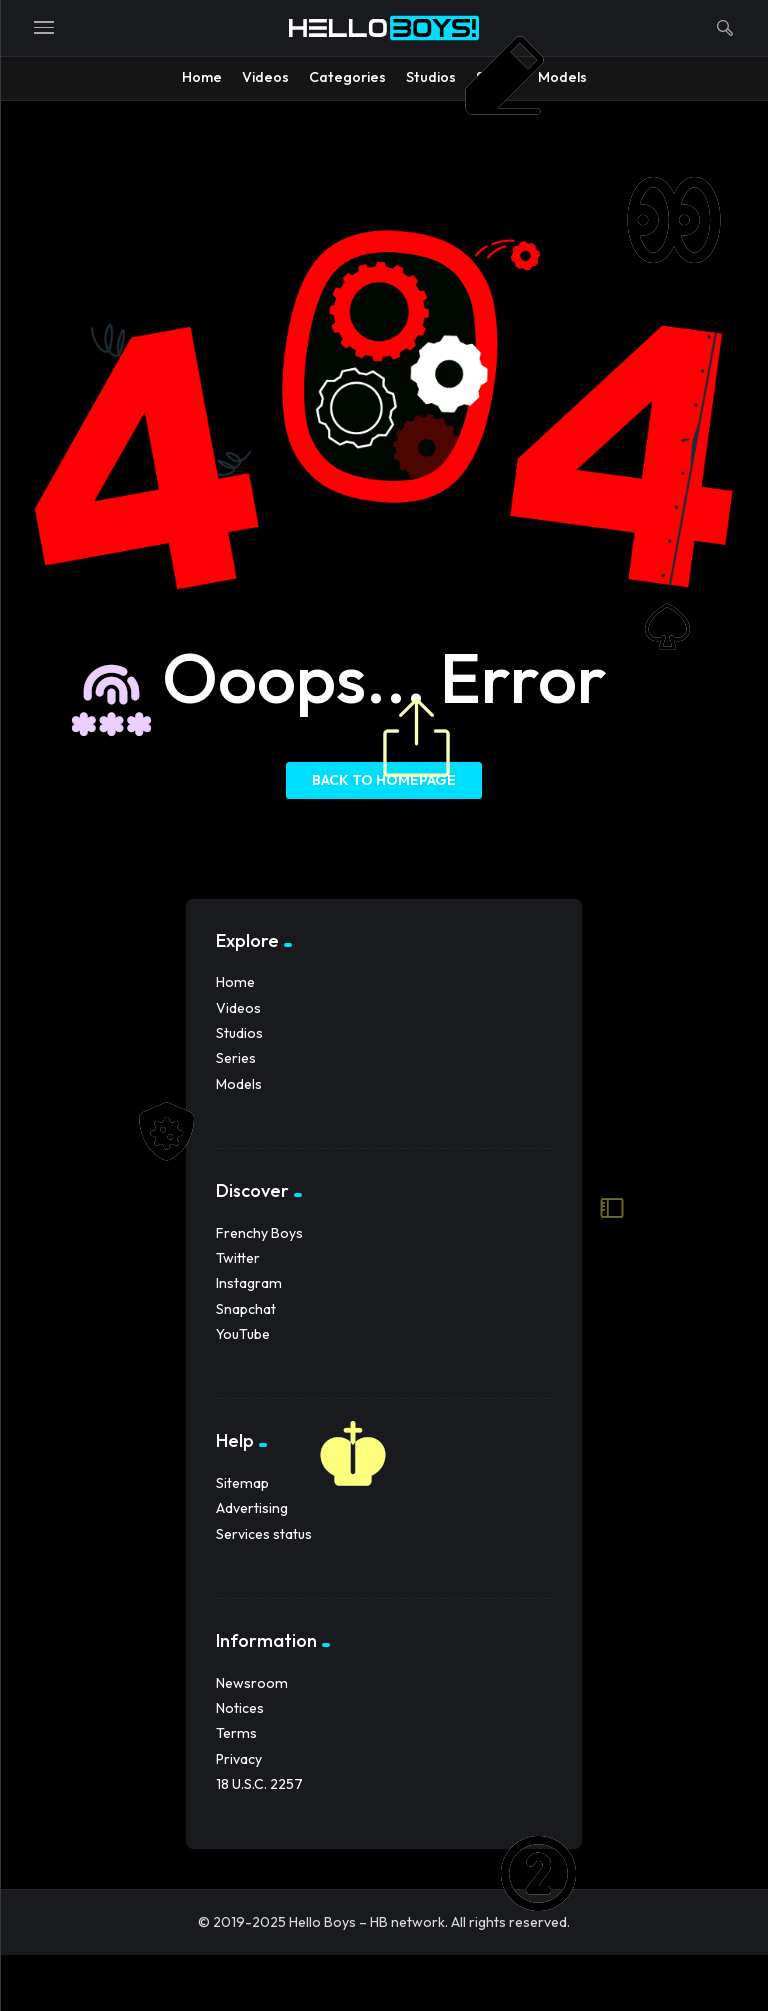  Describe the element at coordinates (612, 1208) in the screenshot. I see `toggle sidebar navigation panel` at that location.